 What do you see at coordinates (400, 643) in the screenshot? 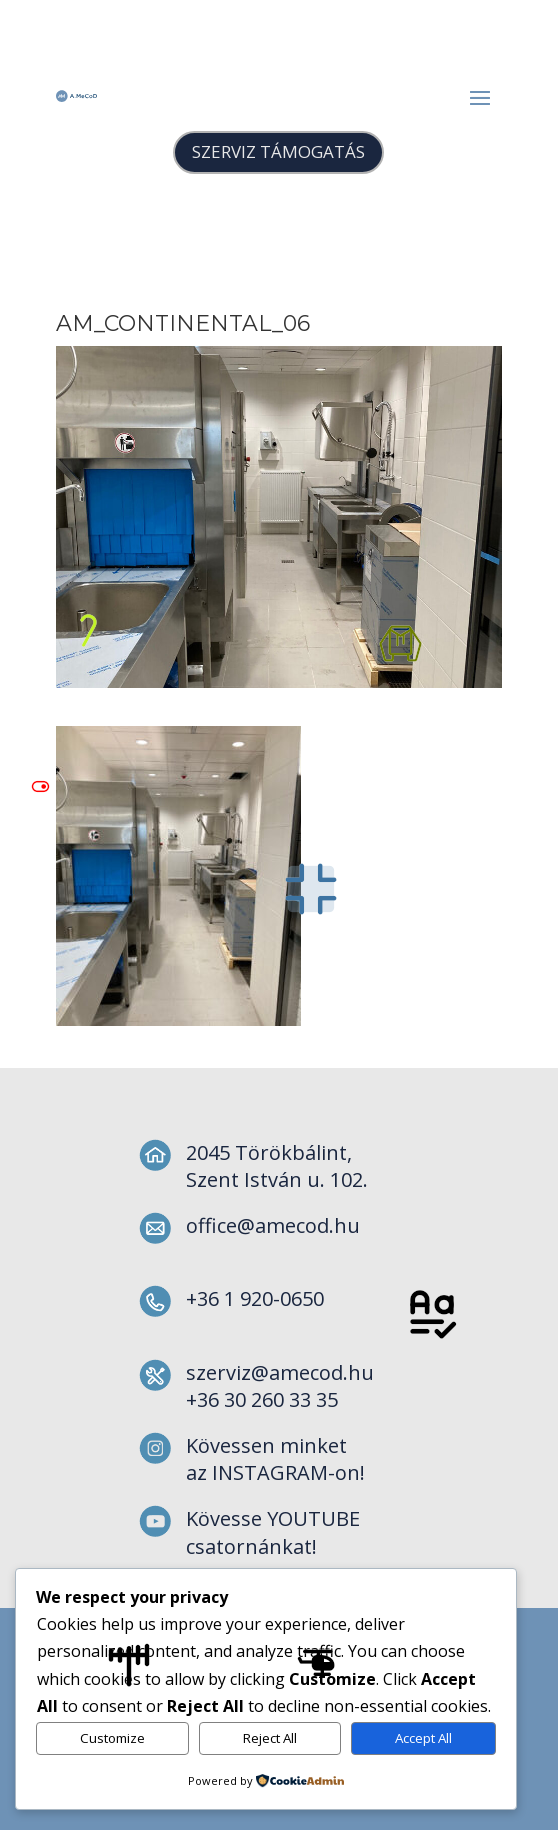
I see `browse hoodies or sweatshirts` at bounding box center [400, 643].